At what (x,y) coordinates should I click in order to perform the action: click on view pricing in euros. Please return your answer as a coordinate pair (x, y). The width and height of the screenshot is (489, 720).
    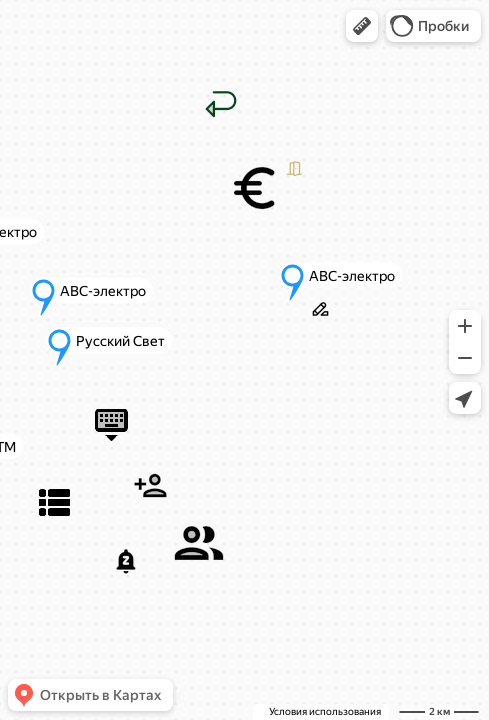
    Looking at the image, I should click on (255, 188).